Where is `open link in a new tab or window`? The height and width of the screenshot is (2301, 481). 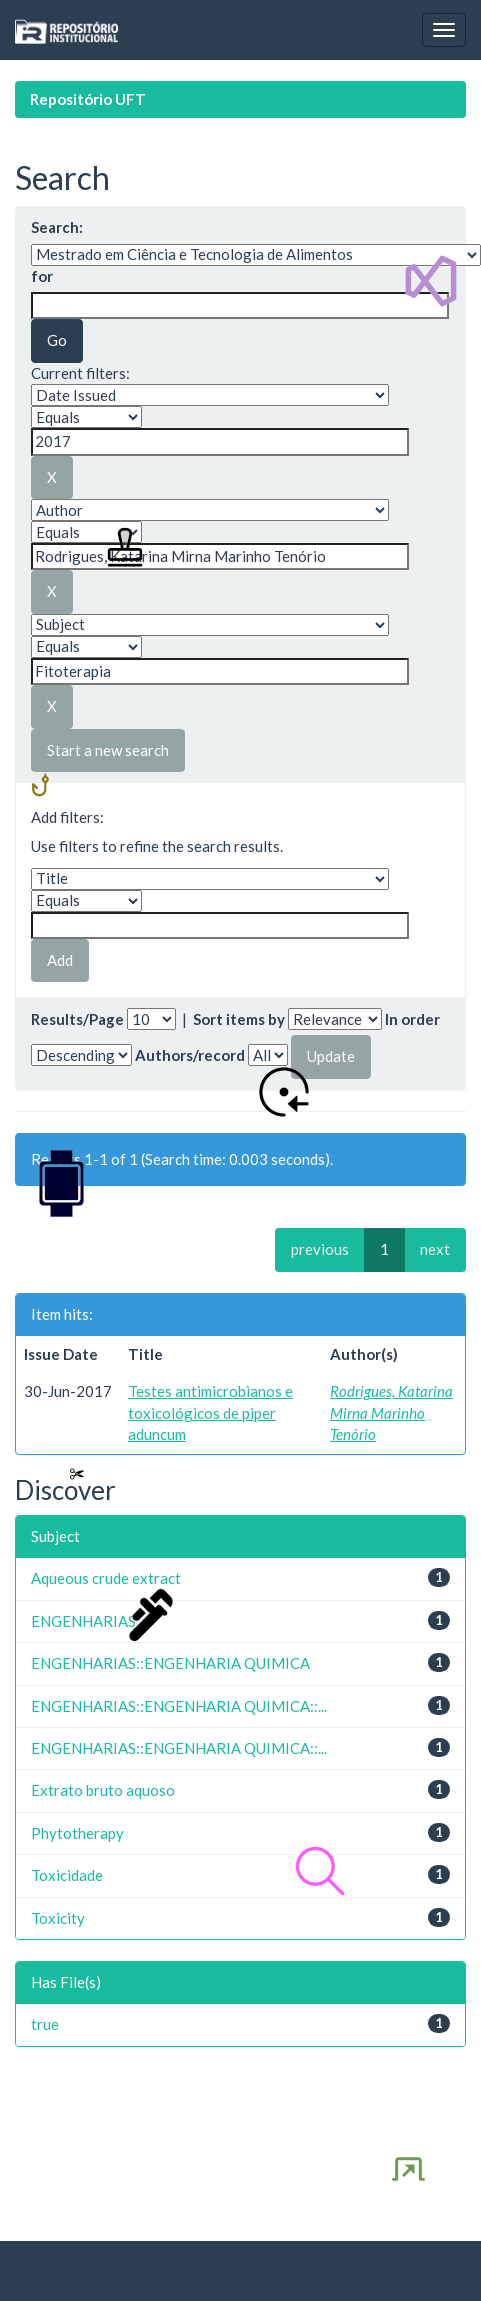
open link in a new tab or window is located at coordinates (408, 2168).